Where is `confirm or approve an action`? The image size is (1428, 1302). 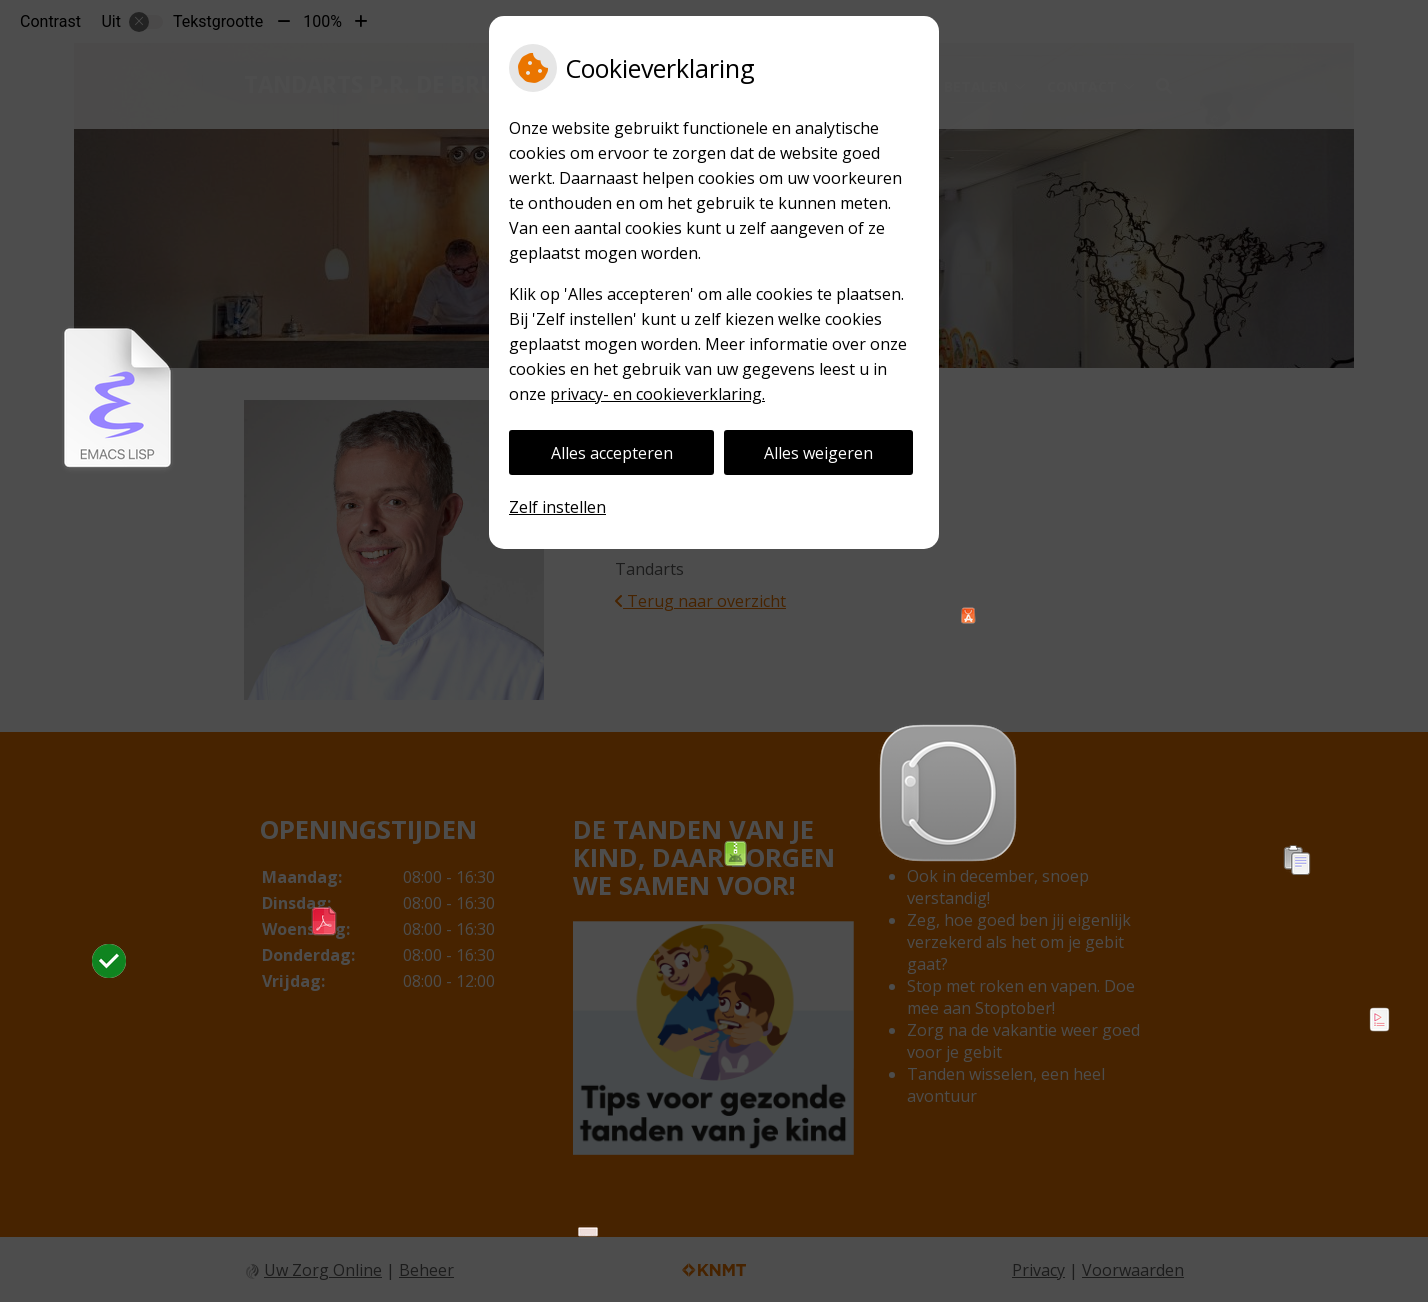 confirm or approve an action is located at coordinates (109, 961).